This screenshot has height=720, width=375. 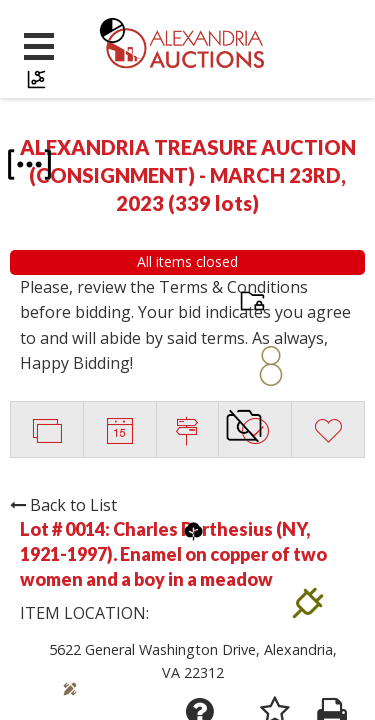 What do you see at coordinates (307, 603) in the screenshot?
I see `connect to a power source` at bounding box center [307, 603].